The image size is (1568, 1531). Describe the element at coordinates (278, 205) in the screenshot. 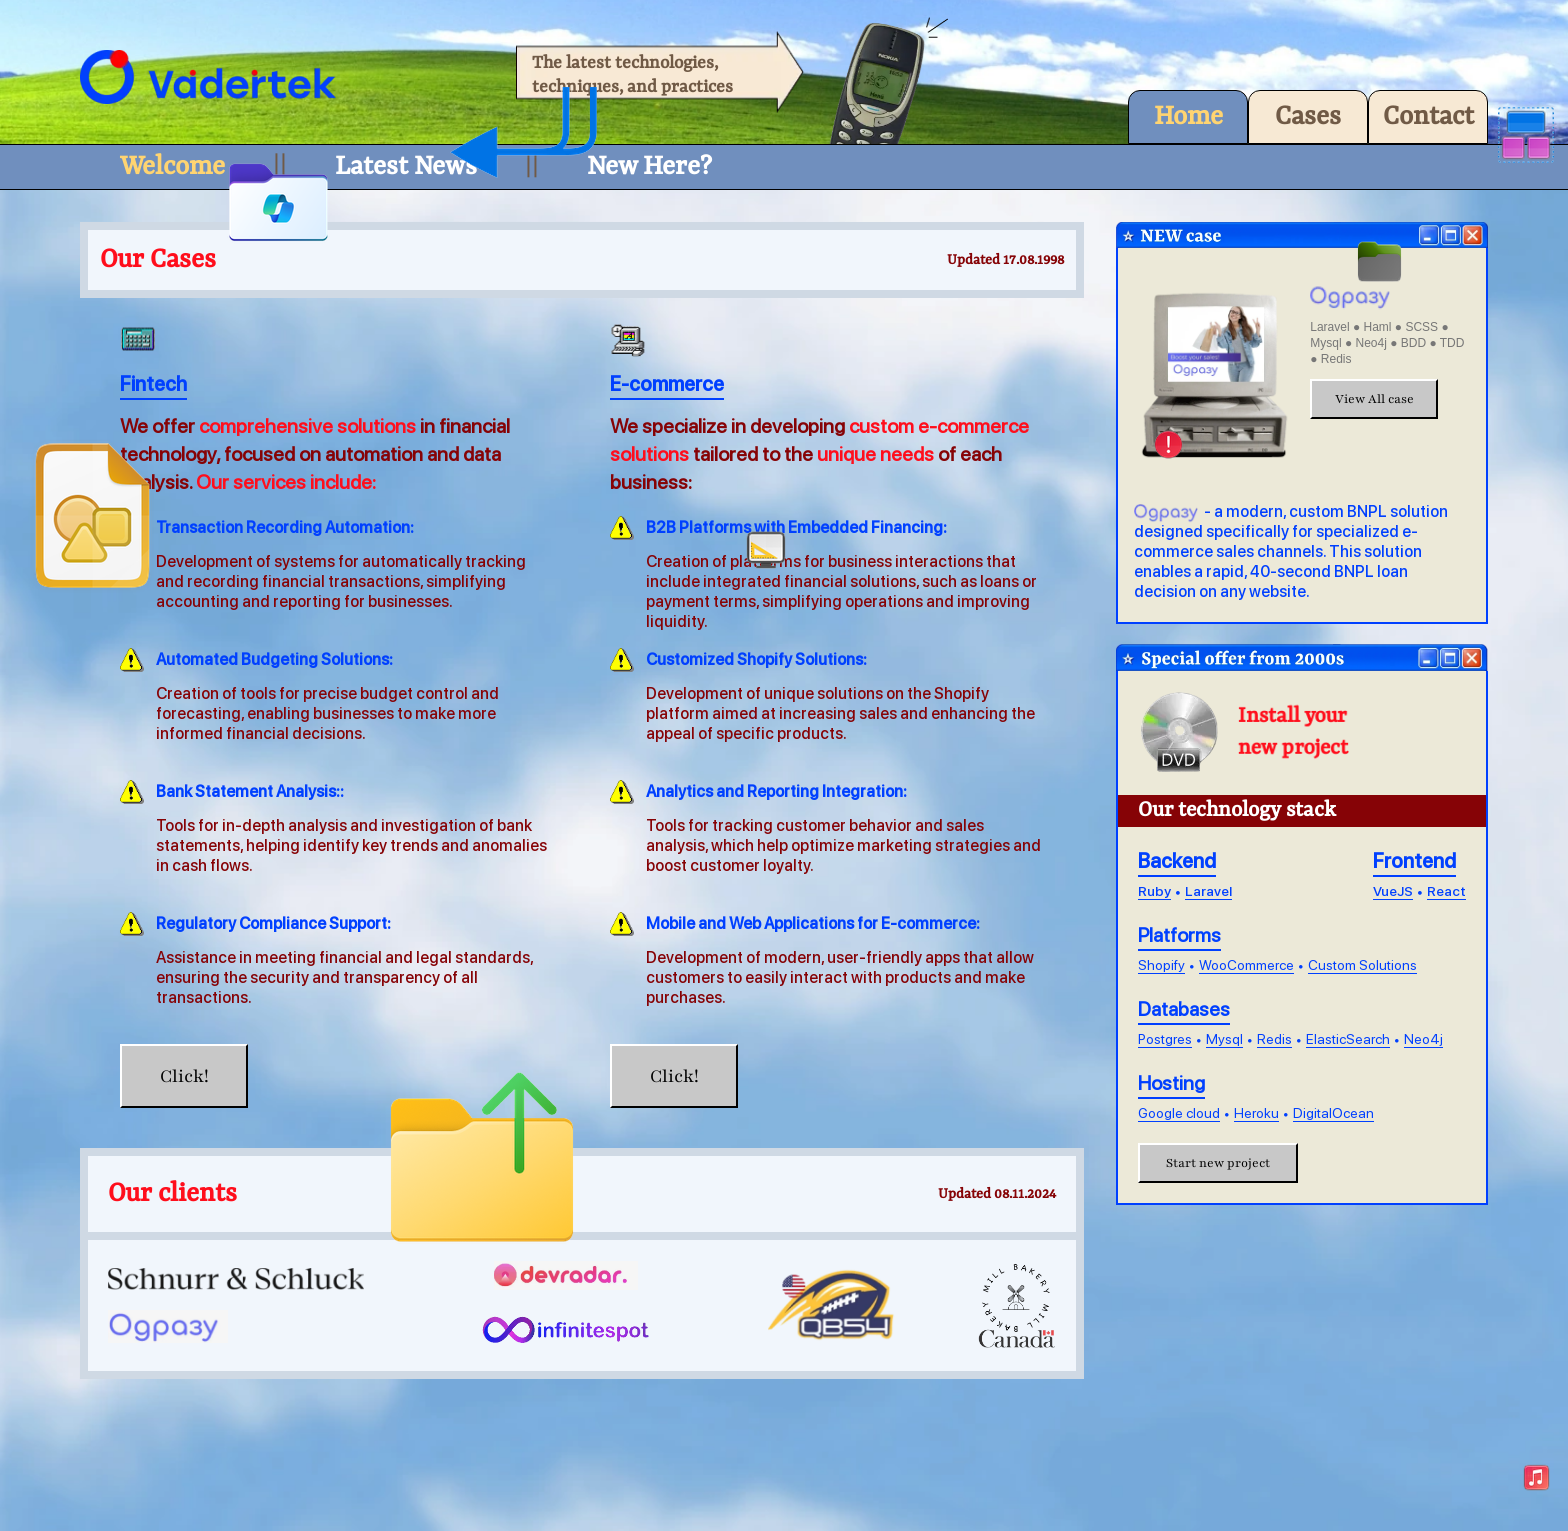

I see `open folder containing Microsoft Copilot files` at that location.